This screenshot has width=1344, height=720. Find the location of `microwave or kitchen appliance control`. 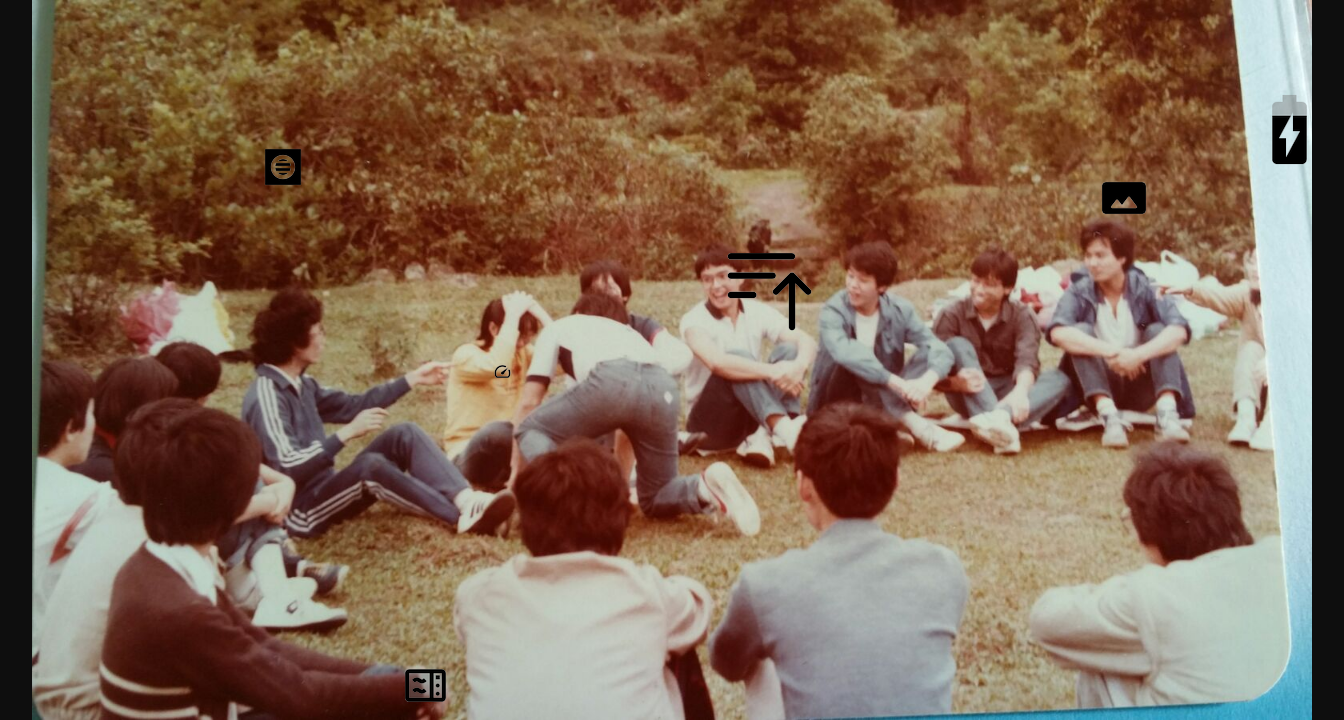

microwave or kitchen appliance control is located at coordinates (425, 685).